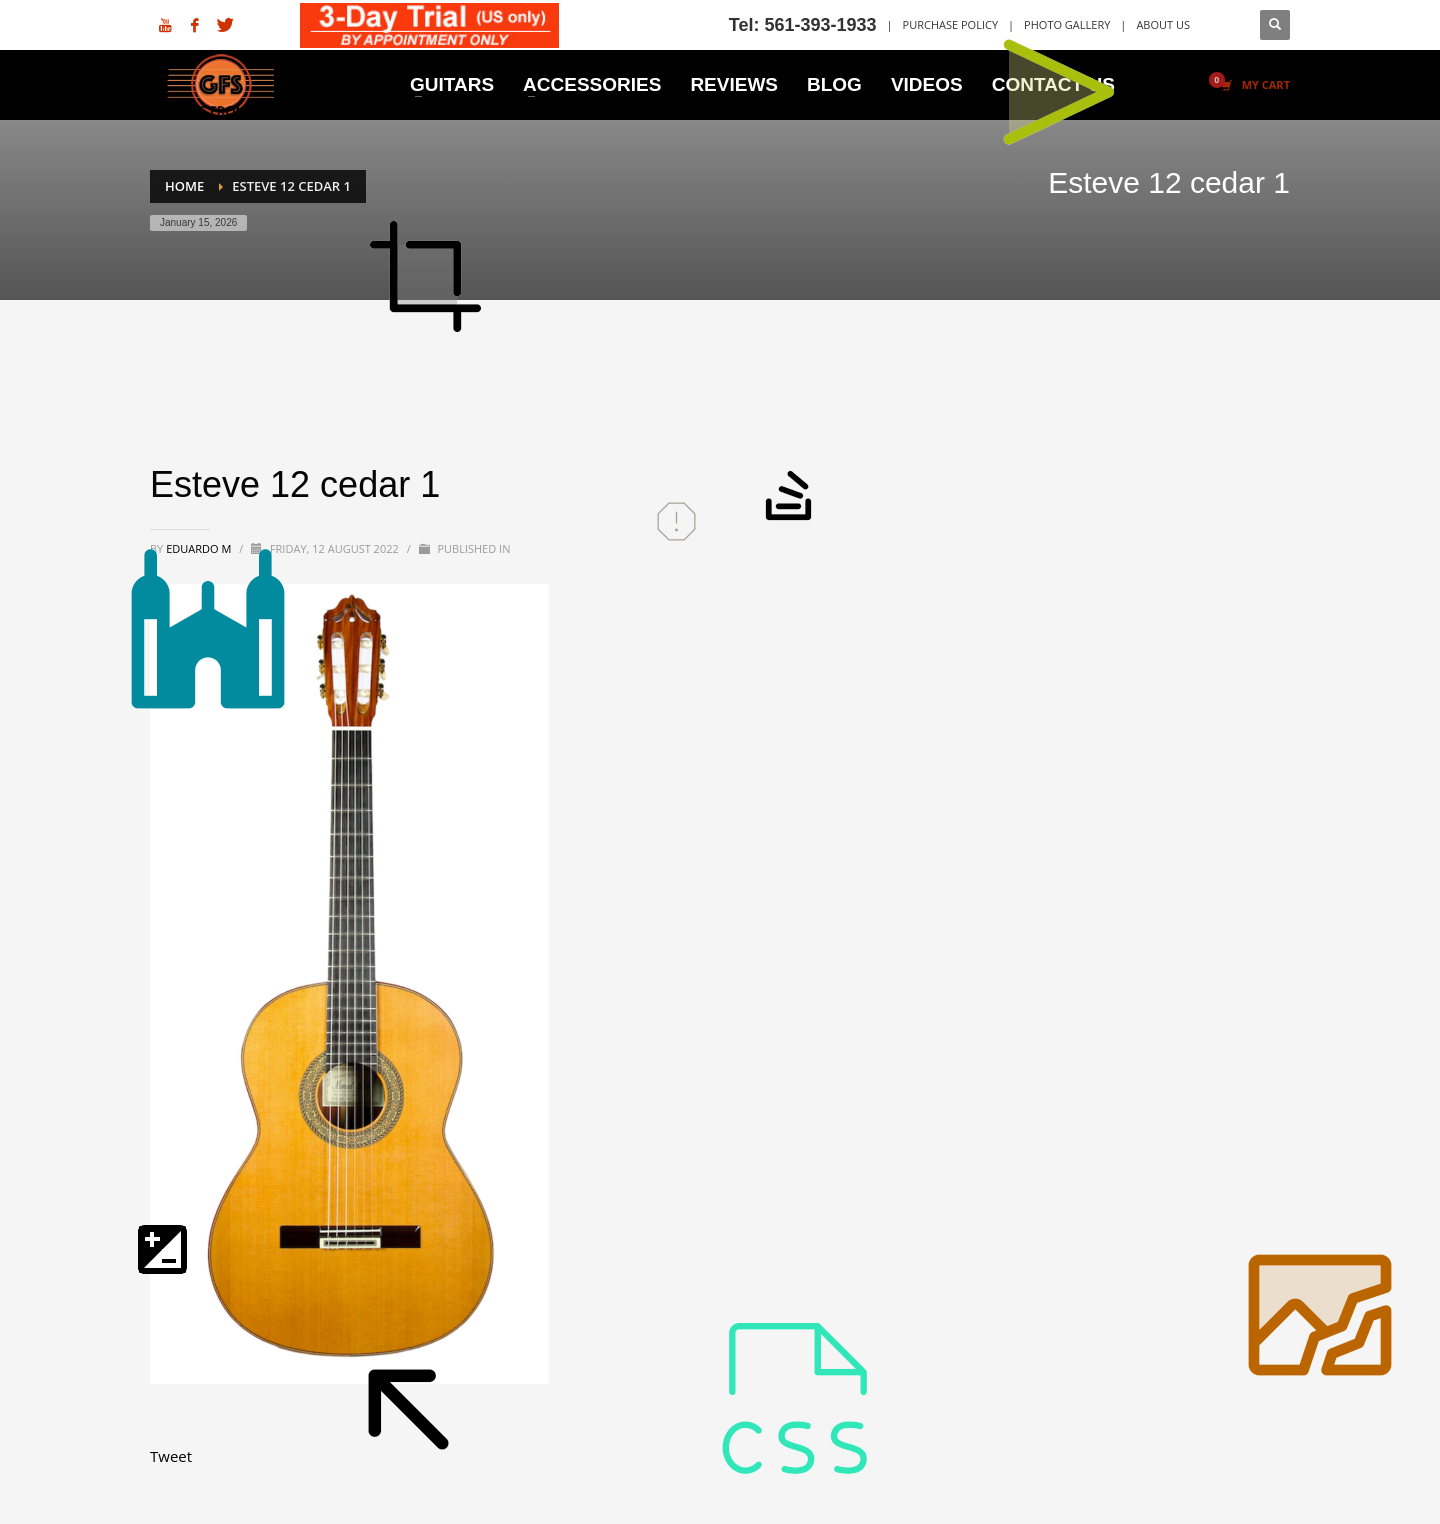  What do you see at coordinates (162, 1249) in the screenshot?
I see `adjust camera ISO sensitivity settings` at bounding box center [162, 1249].